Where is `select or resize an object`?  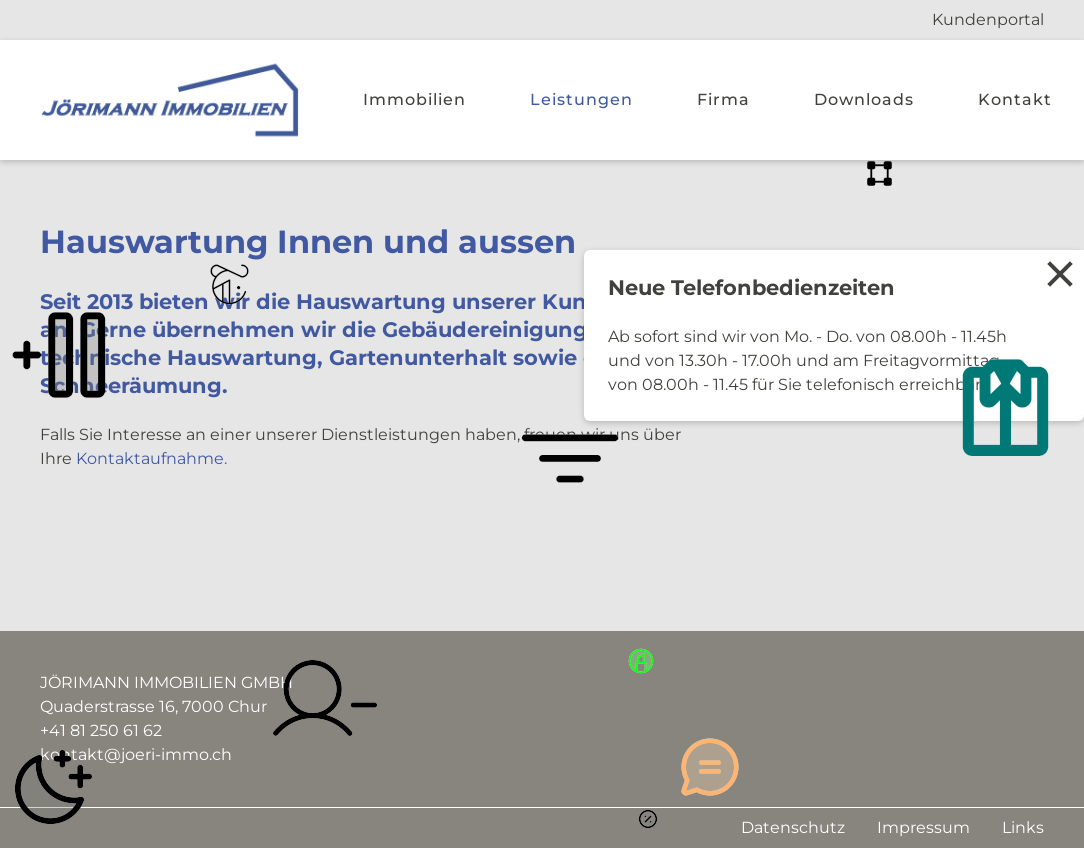 select or resize an object is located at coordinates (879, 173).